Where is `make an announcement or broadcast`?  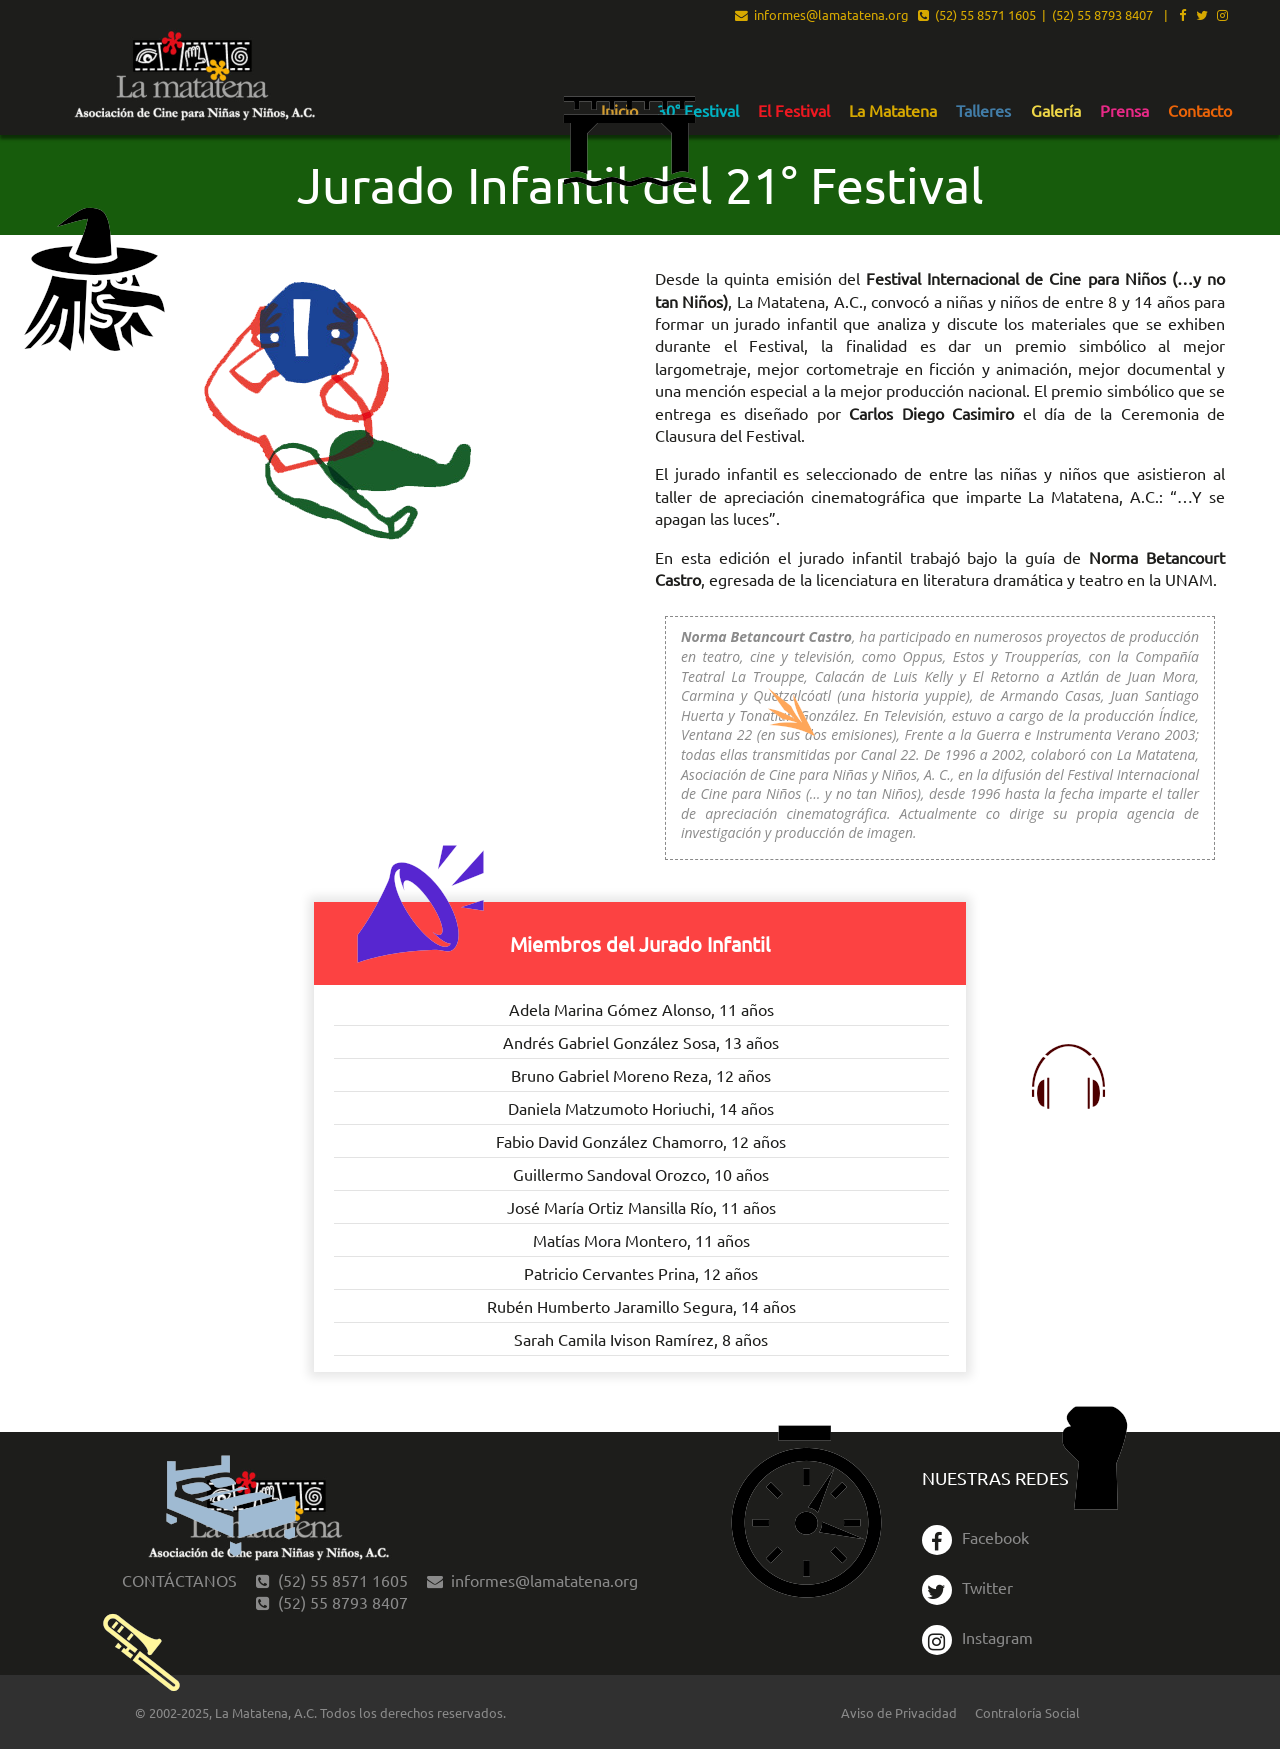
make an announcement or broadcast is located at coordinates (420, 909).